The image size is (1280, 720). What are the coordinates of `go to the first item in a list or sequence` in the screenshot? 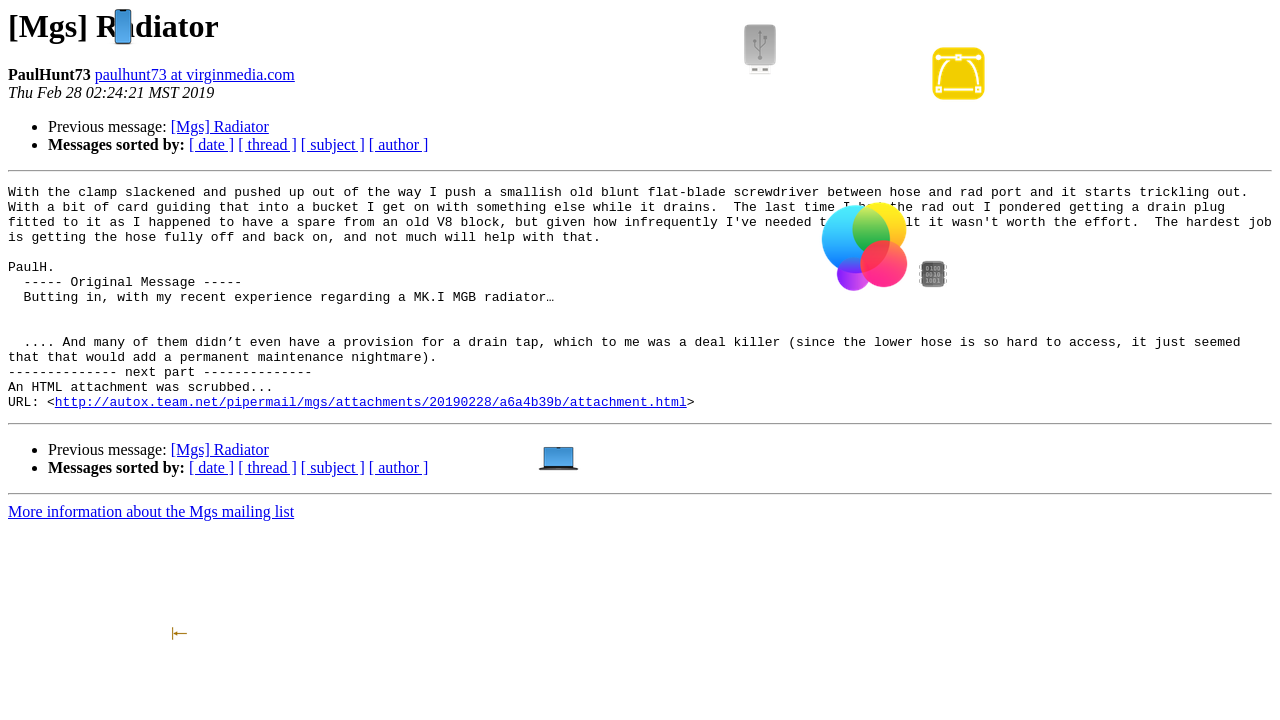 It's located at (179, 633).